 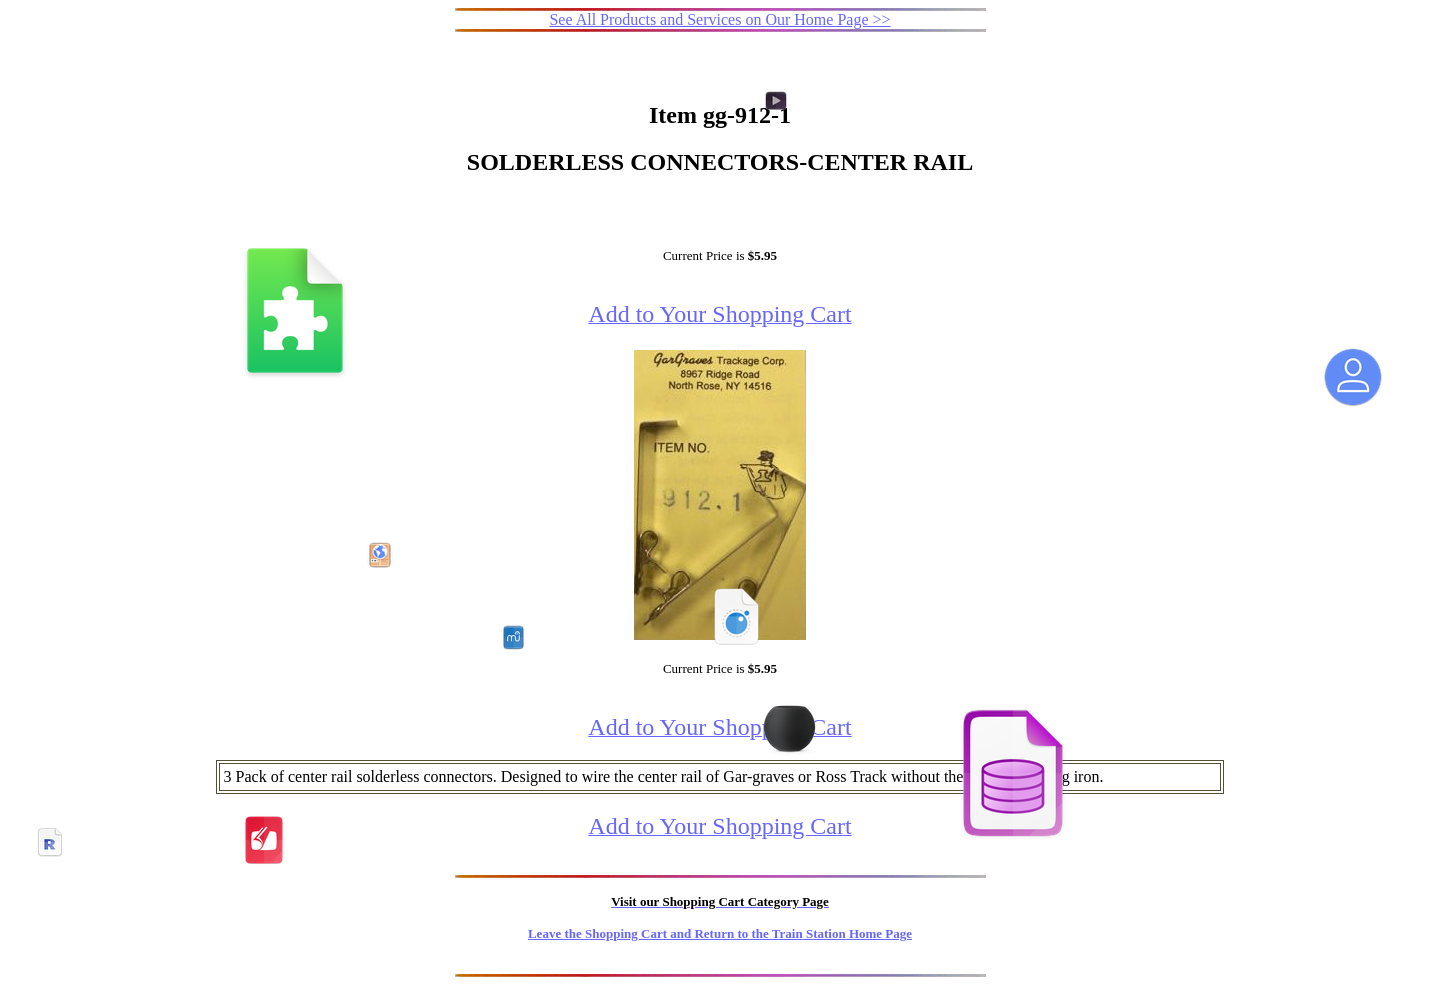 I want to click on libreoffice base database template file, so click(x=1013, y=773).